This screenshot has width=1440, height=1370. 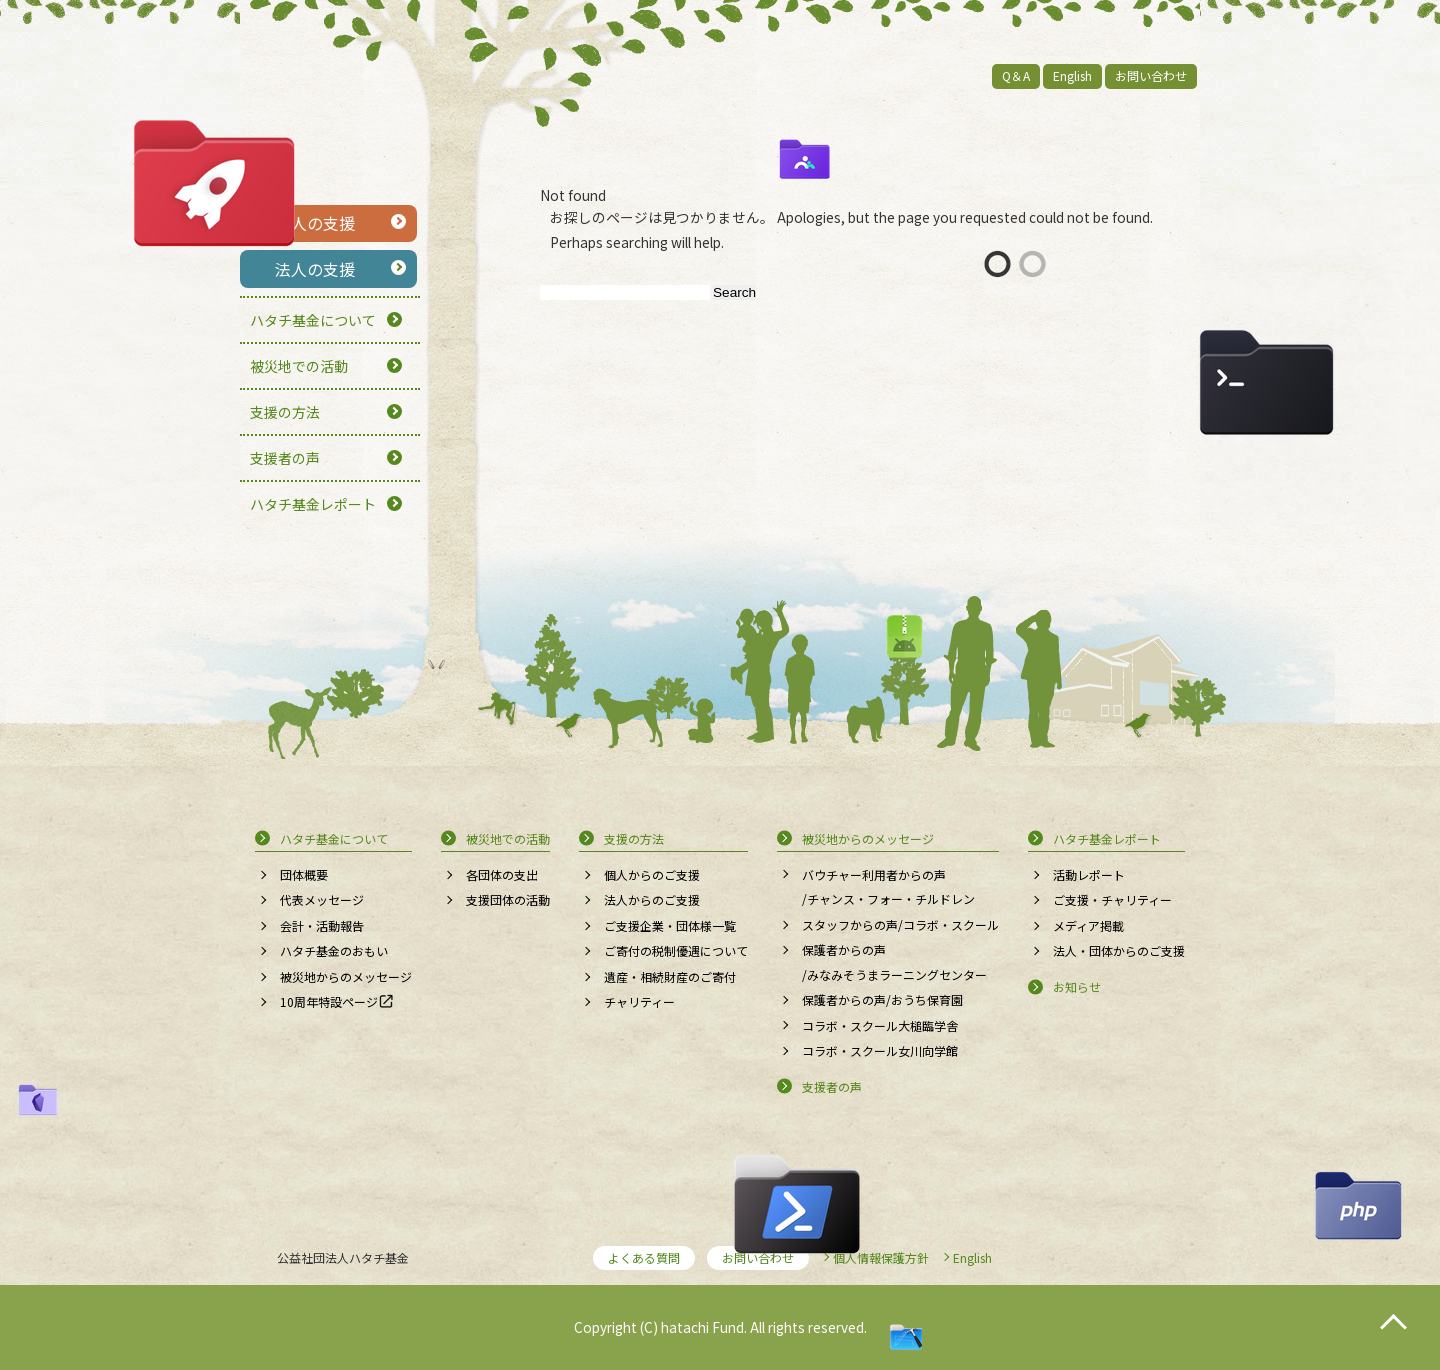 What do you see at coordinates (796, 1207) in the screenshot?
I see `open folder containing PowerShell scripts` at bounding box center [796, 1207].